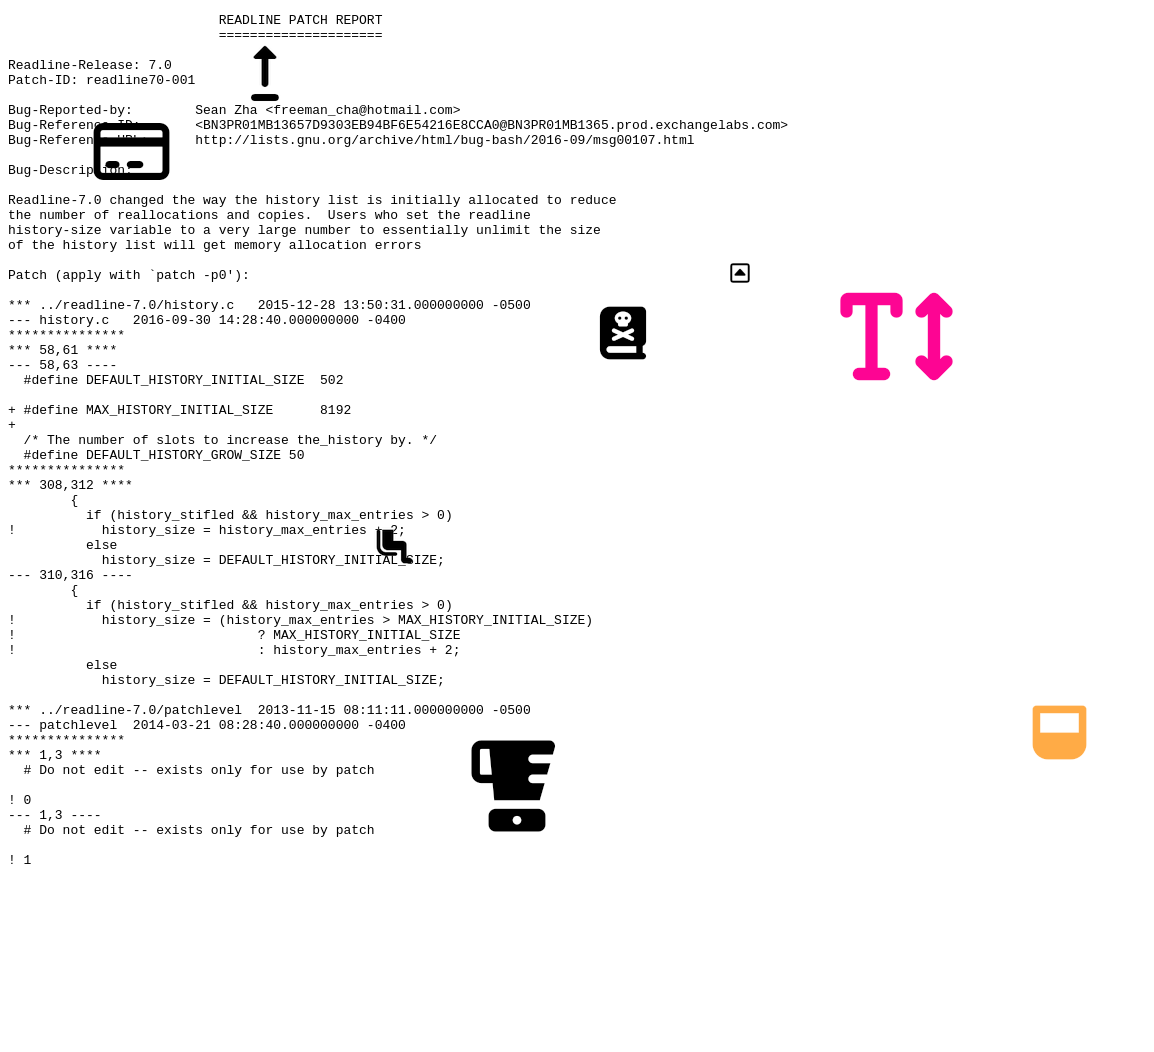 The width and height of the screenshot is (1154, 1052). What do you see at coordinates (740, 273) in the screenshot?
I see `expand or collapse a section upward` at bounding box center [740, 273].